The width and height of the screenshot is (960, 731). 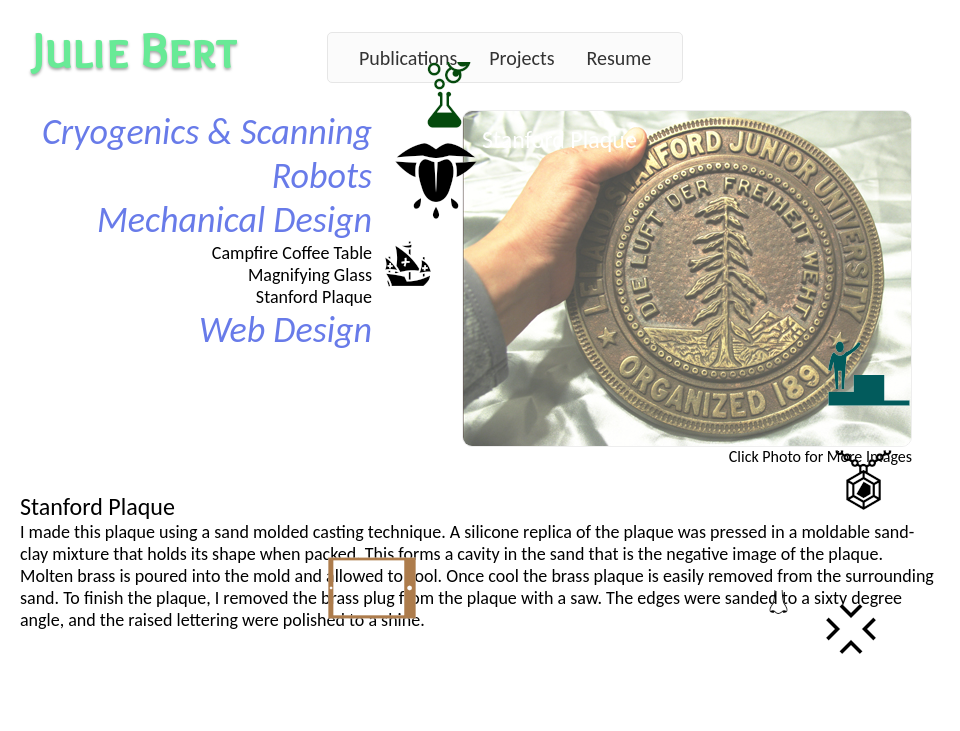 What do you see at coordinates (864, 480) in the screenshot?
I see `view jewelry or accessories inventory` at bounding box center [864, 480].